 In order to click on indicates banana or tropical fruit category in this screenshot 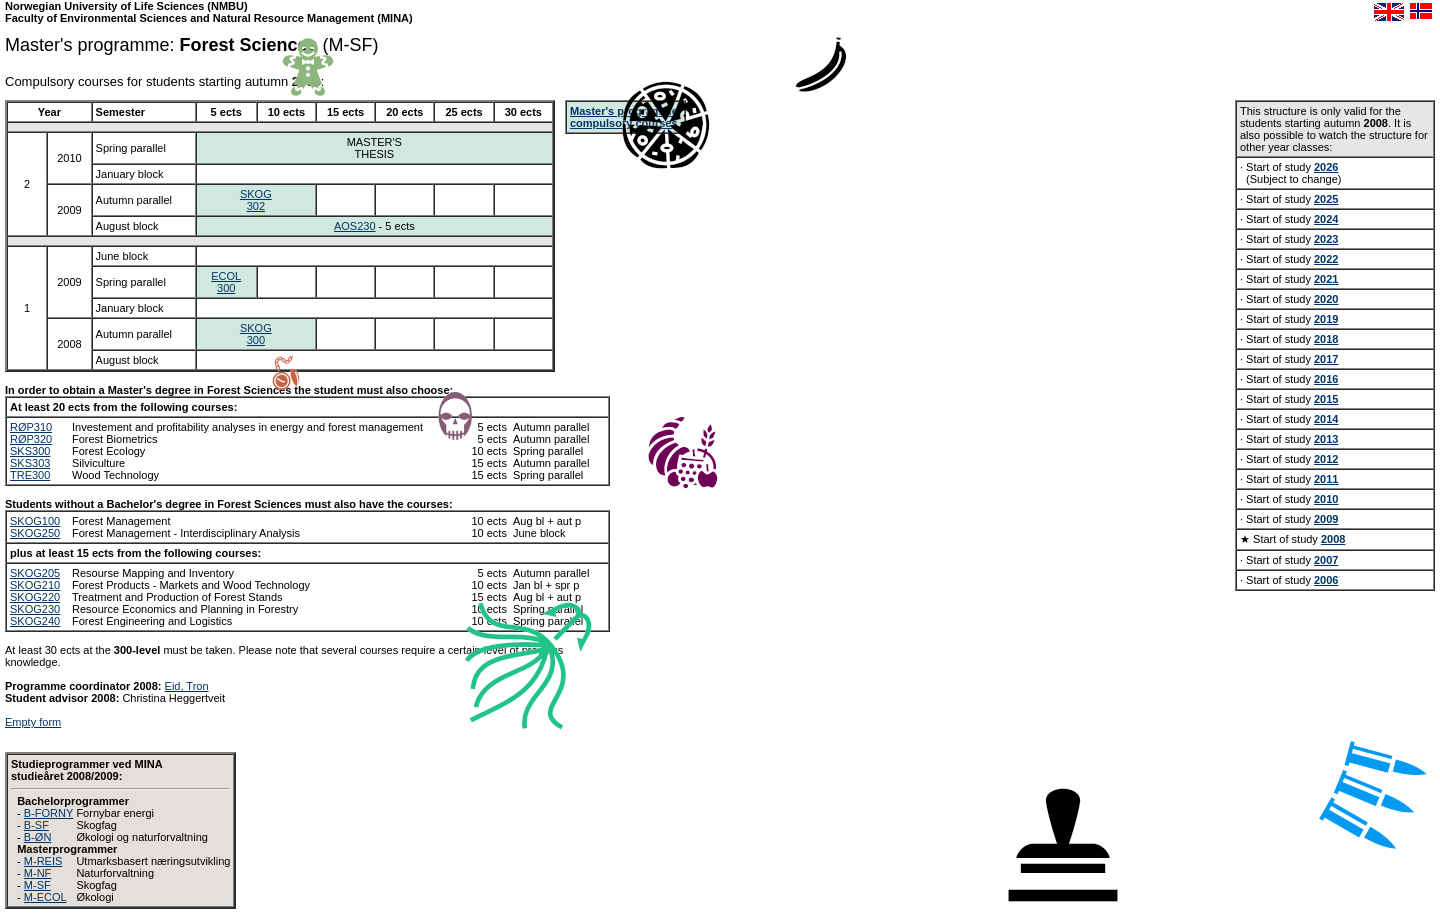, I will do `click(821, 64)`.